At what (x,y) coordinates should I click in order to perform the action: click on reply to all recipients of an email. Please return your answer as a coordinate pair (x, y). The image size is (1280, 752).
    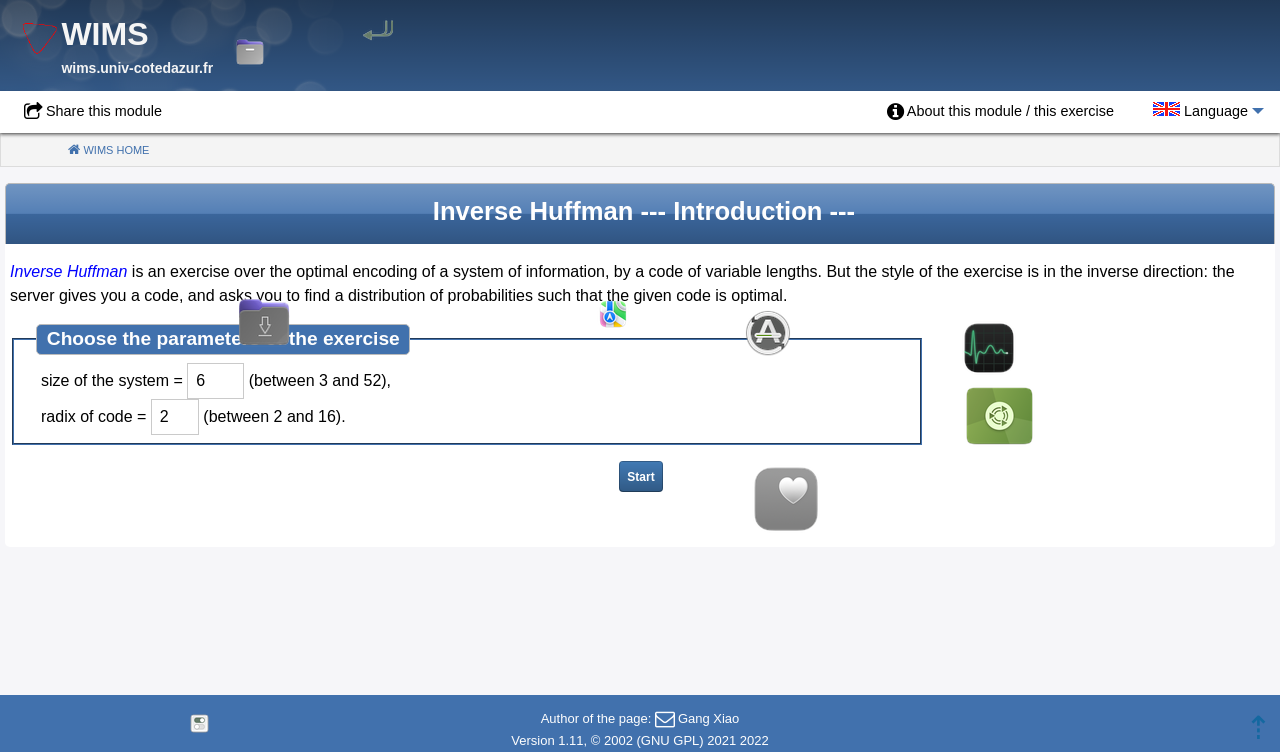
    Looking at the image, I should click on (377, 28).